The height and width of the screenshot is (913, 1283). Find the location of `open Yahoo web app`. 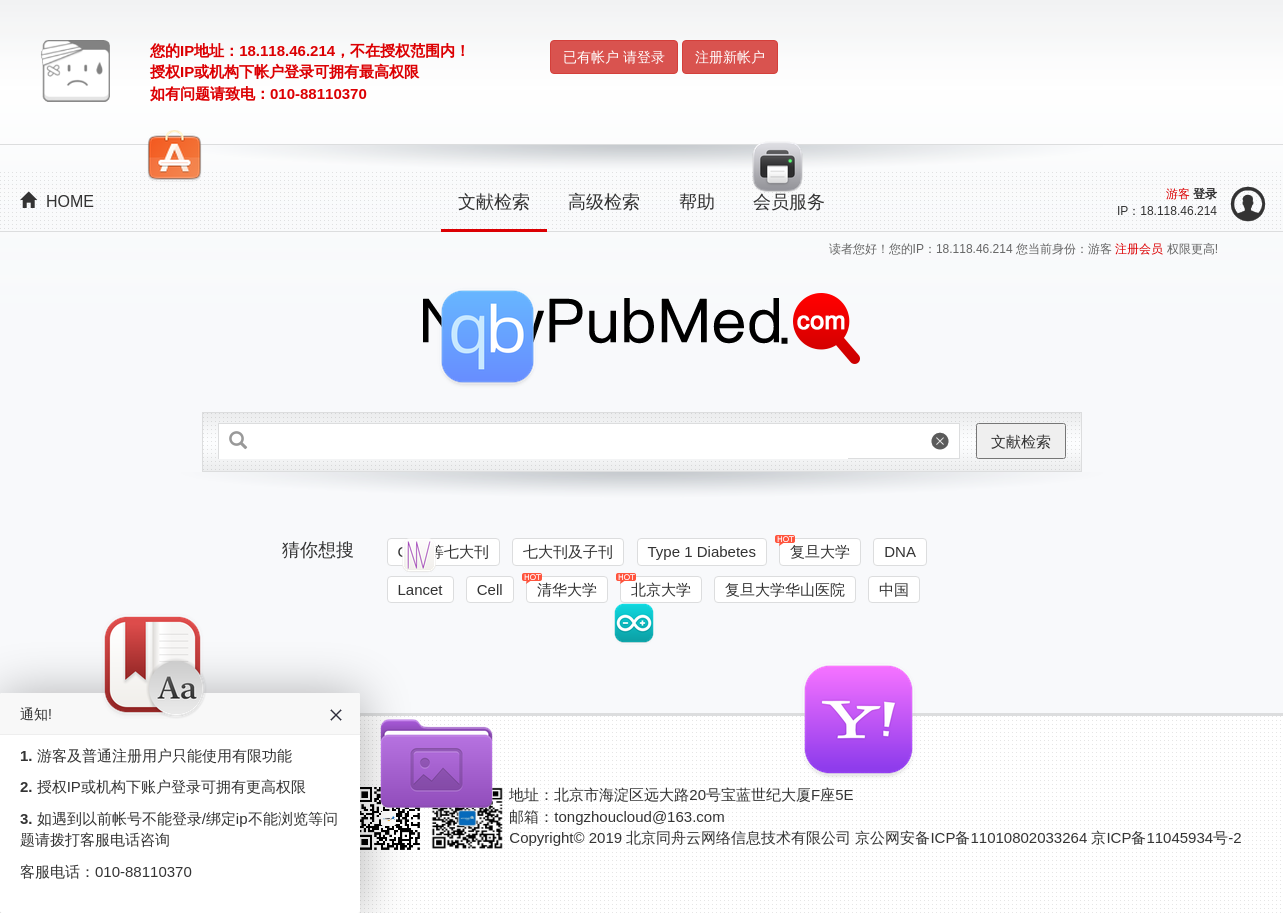

open Yahoo web app is located at coordinates (858, 719).